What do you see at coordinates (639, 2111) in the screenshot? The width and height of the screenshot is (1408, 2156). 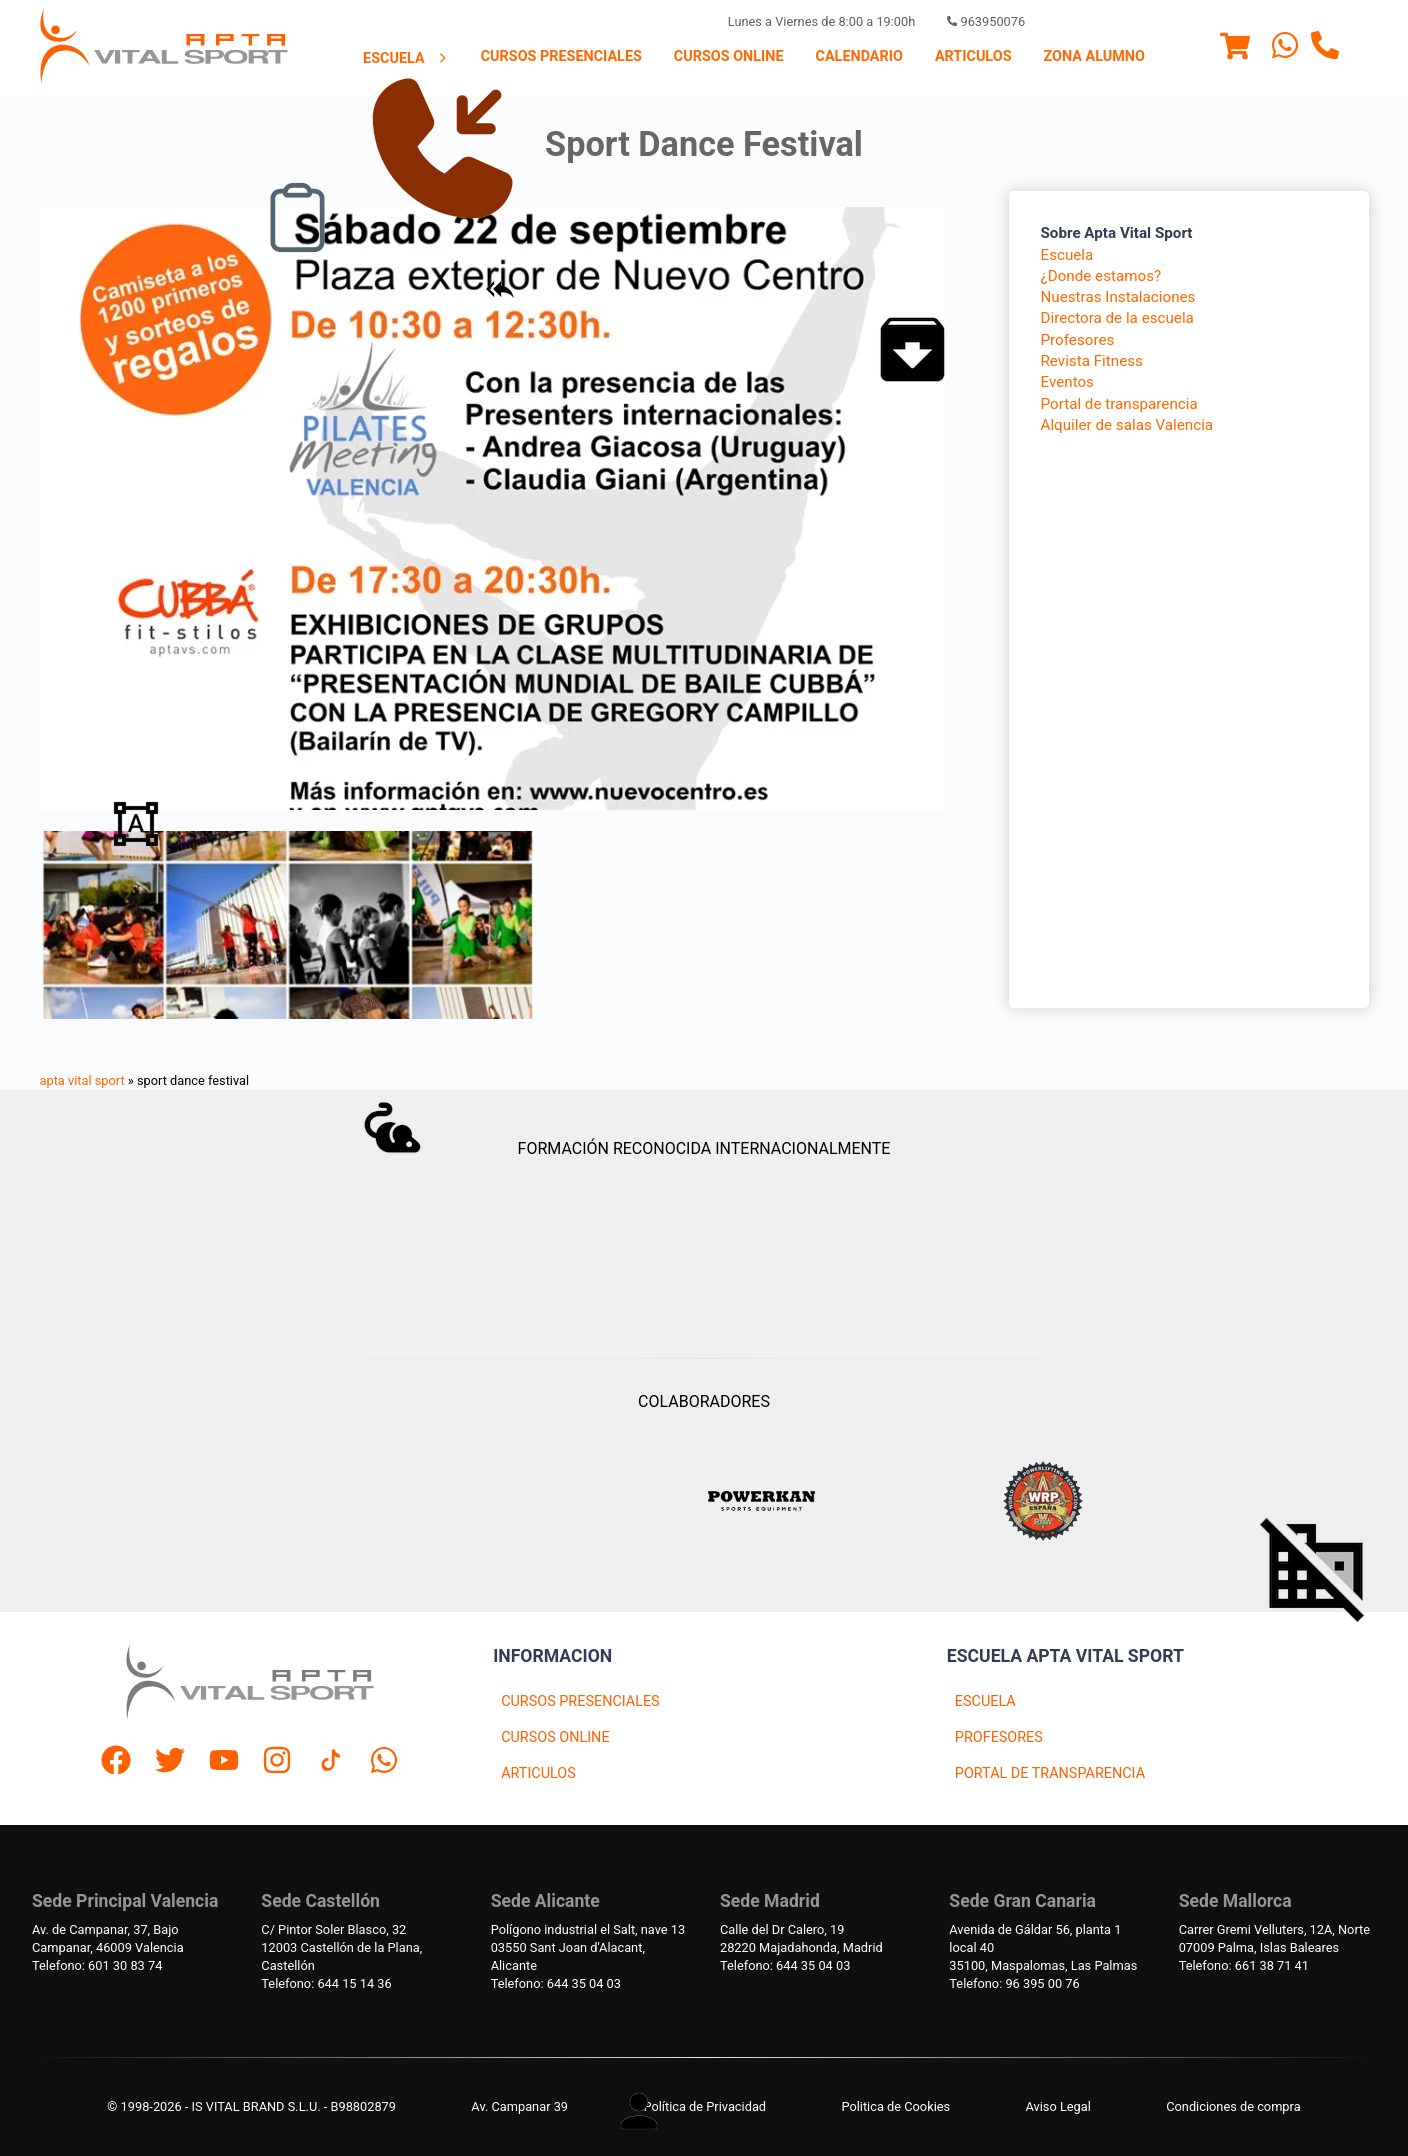 I see `view your profile` at bounding box center [639, 2111].